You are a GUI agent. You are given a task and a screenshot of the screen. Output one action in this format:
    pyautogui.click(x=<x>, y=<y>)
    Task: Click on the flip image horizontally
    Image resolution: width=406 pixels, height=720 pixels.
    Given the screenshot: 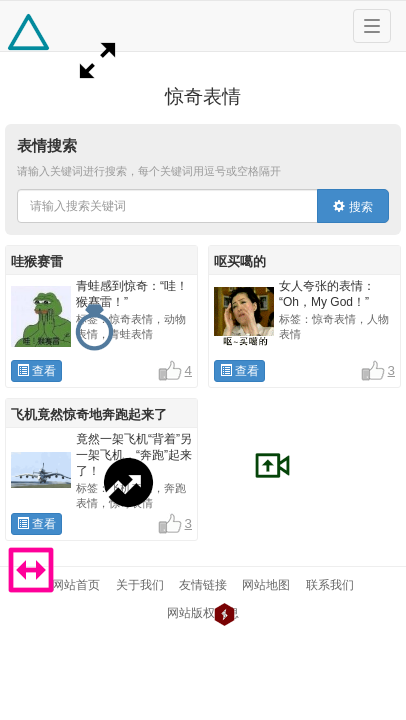 What is the action you would take?
    pyautogui.click(x=31, y=570)
    